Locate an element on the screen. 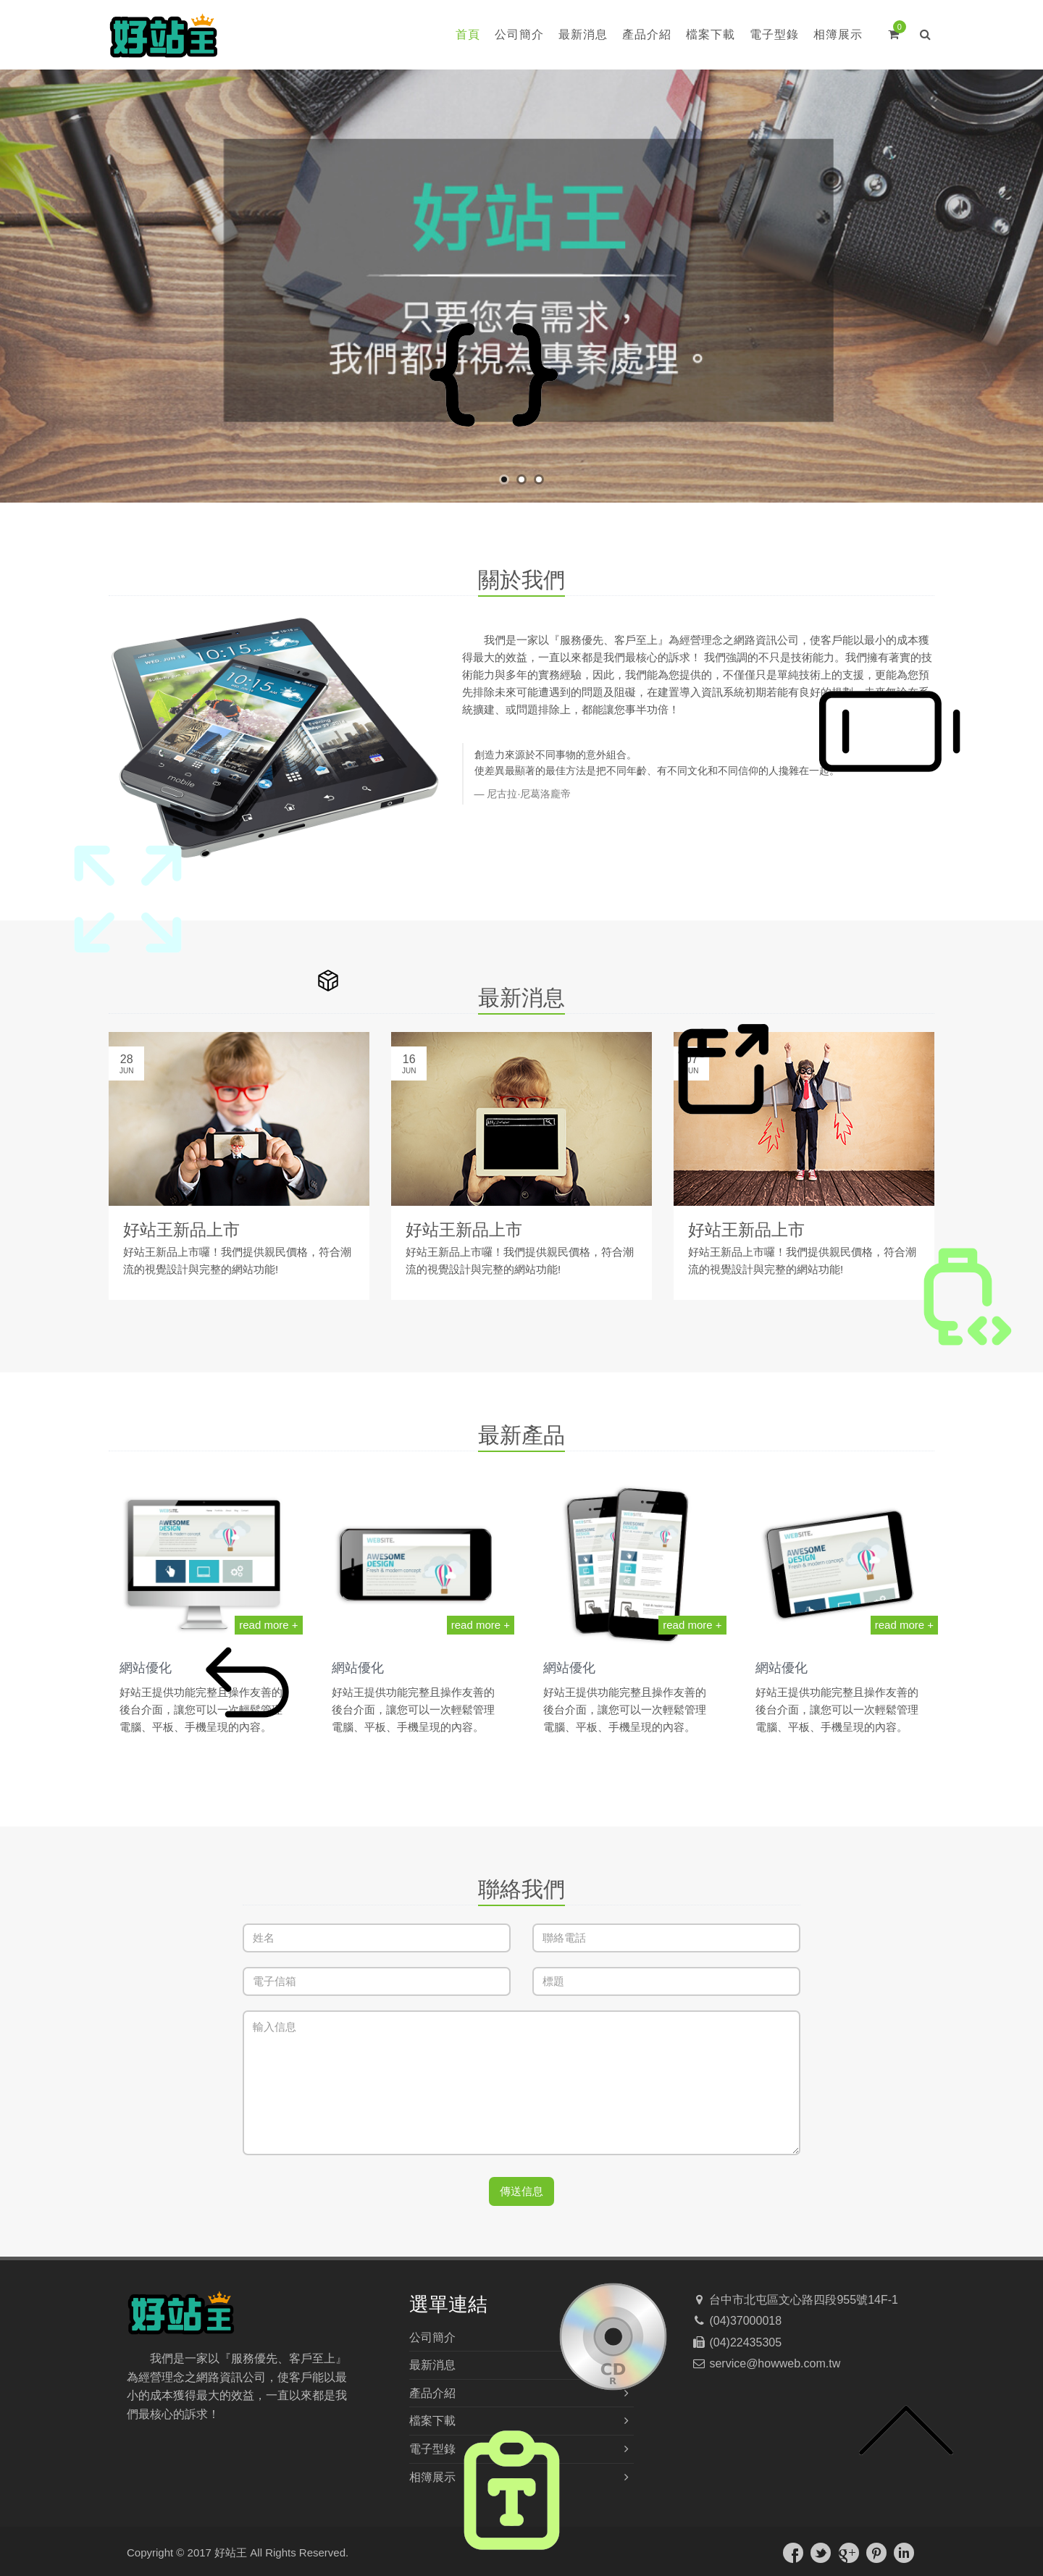 Image resolution: width=1043 pixels, height=2576 pixels. collapse an expanded section is located at coordinates (906, 2435).